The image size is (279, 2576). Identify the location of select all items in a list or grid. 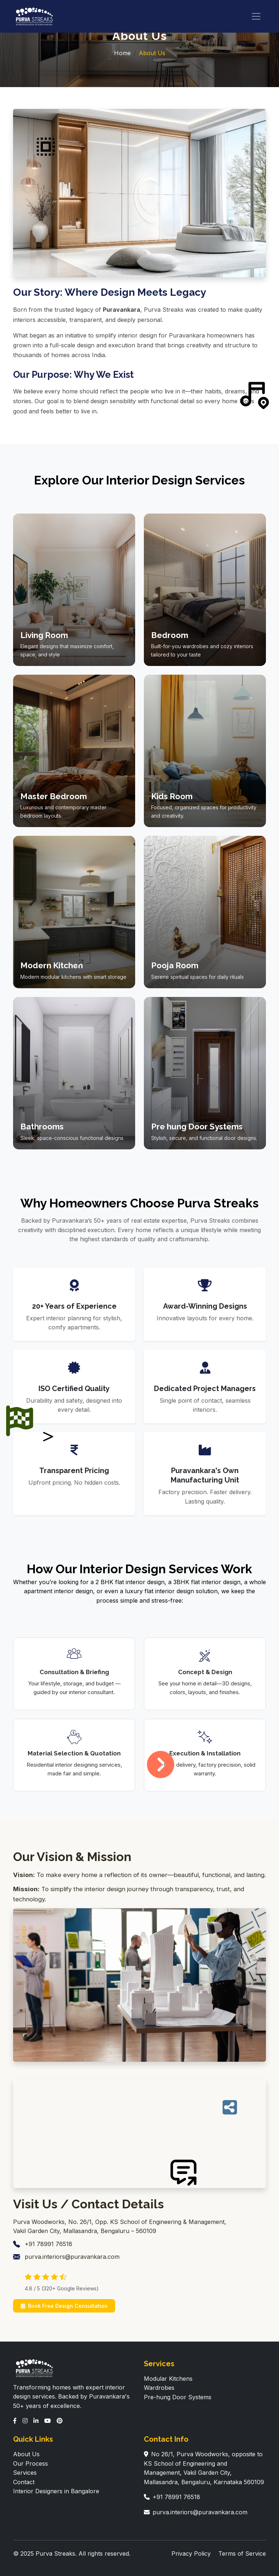
(46, 147).